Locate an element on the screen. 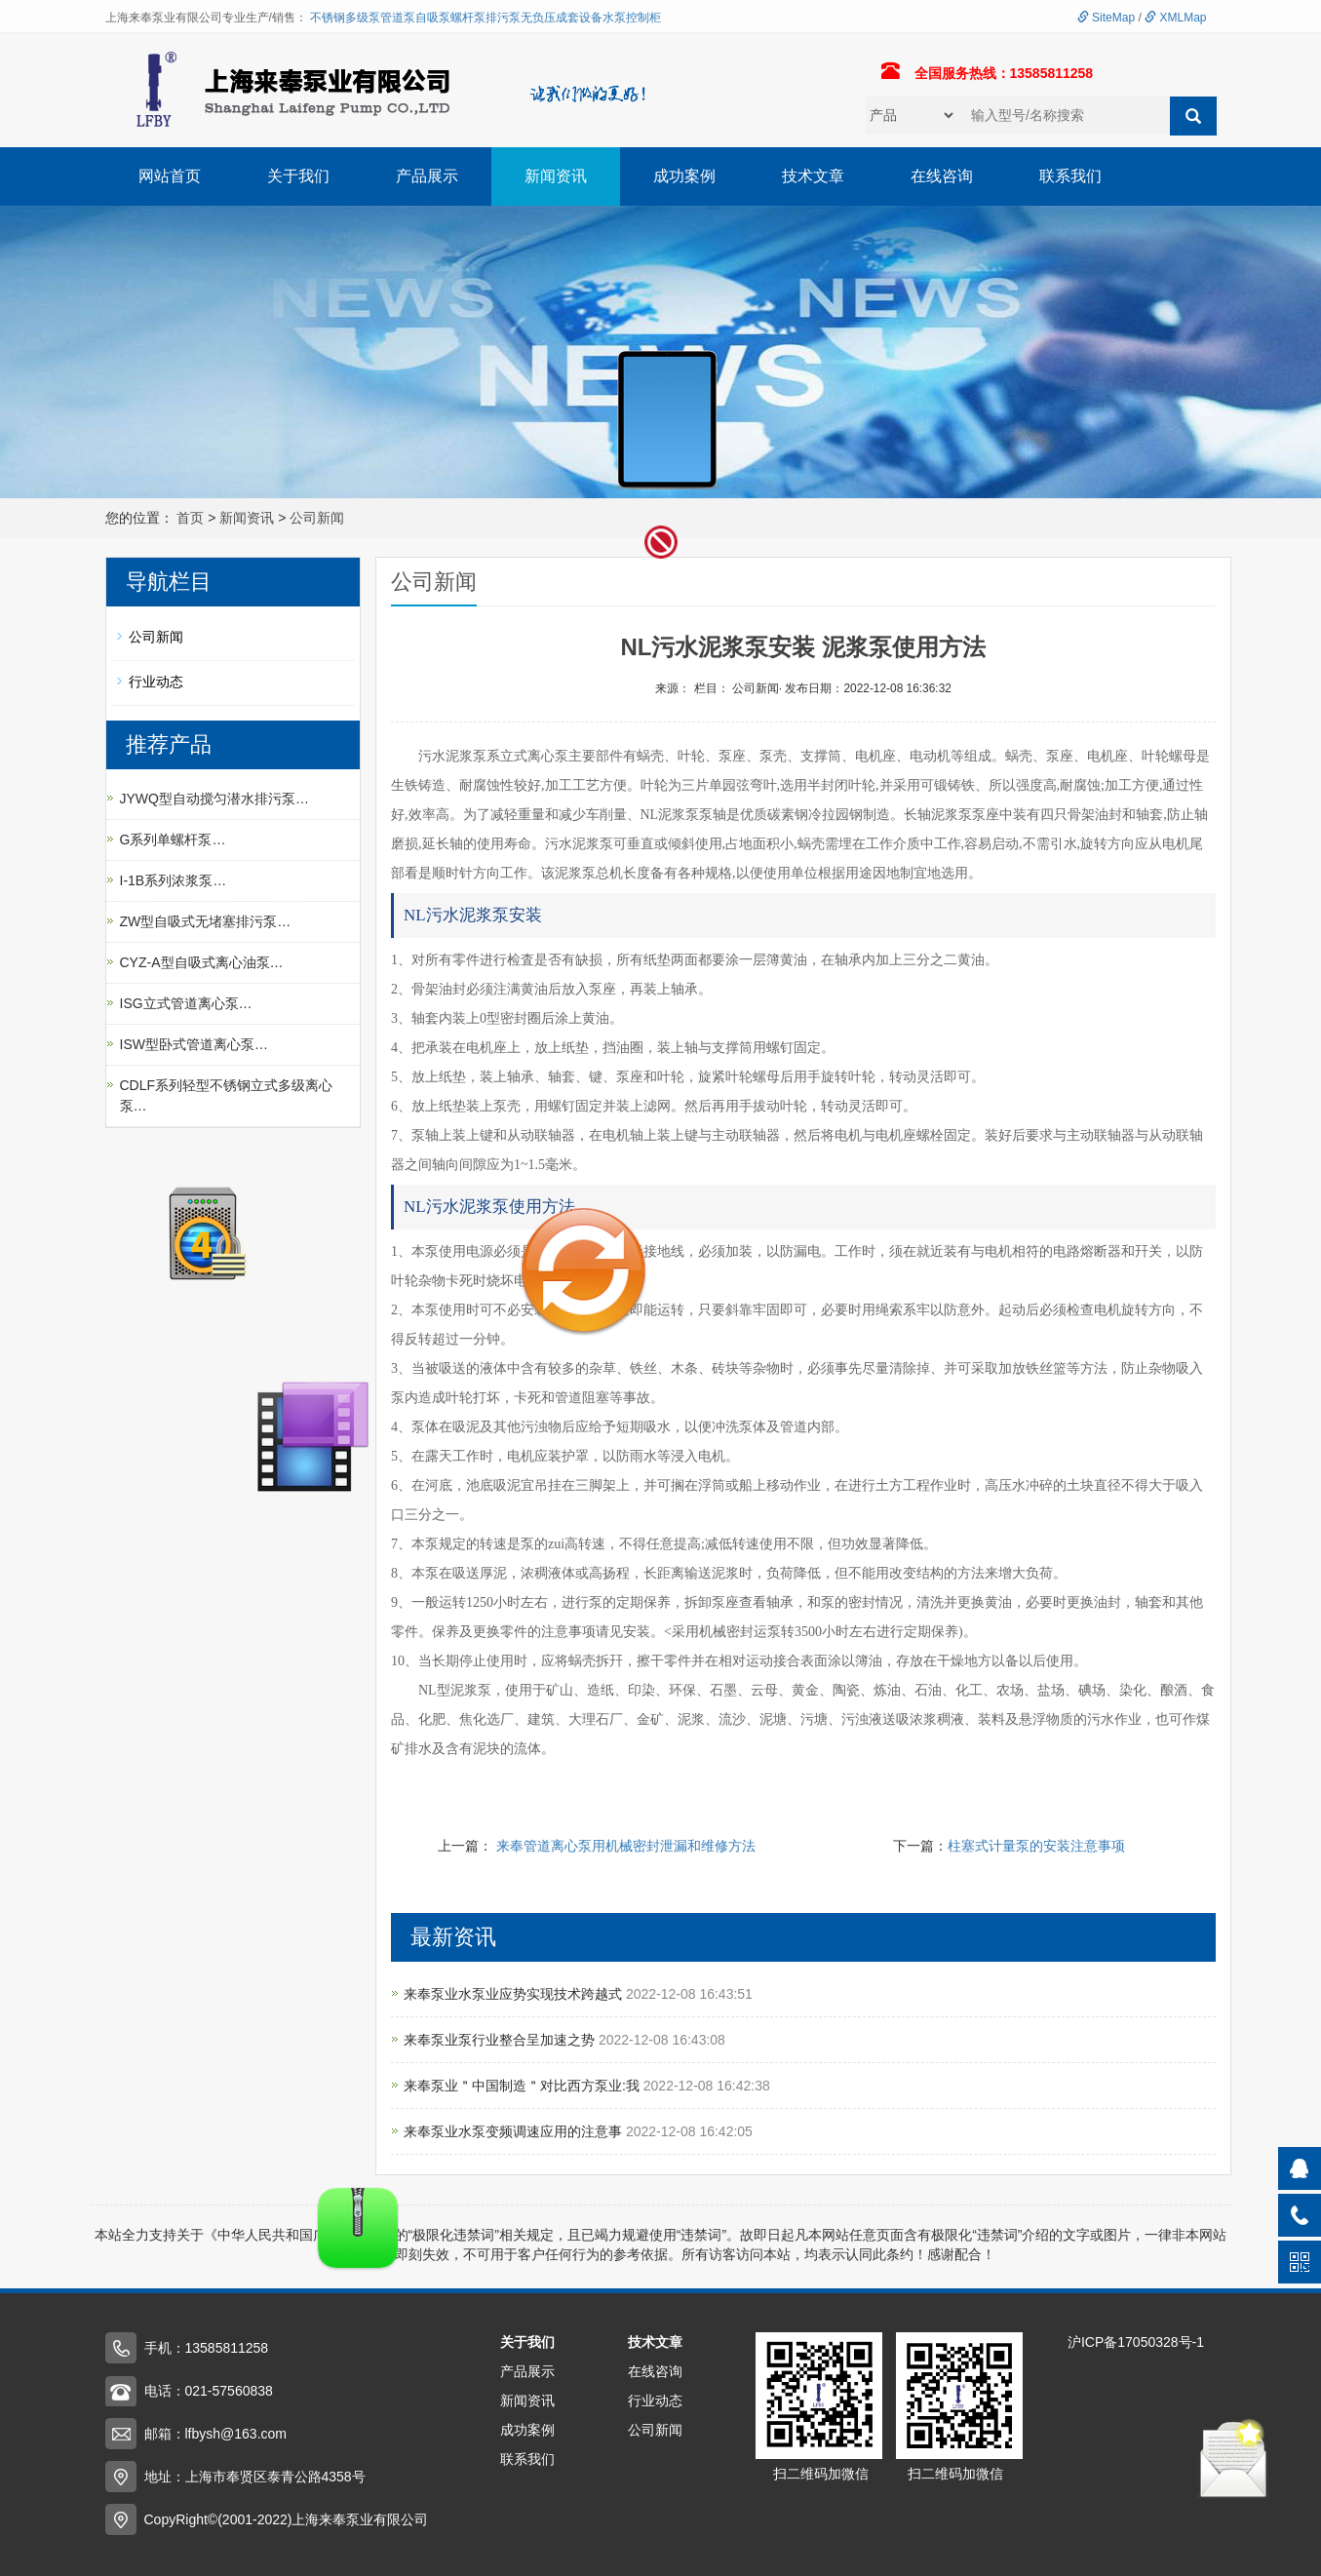 The image size is (1321, 2576). open archive utility to compress or extract files is located at coordinates (358, 2228).